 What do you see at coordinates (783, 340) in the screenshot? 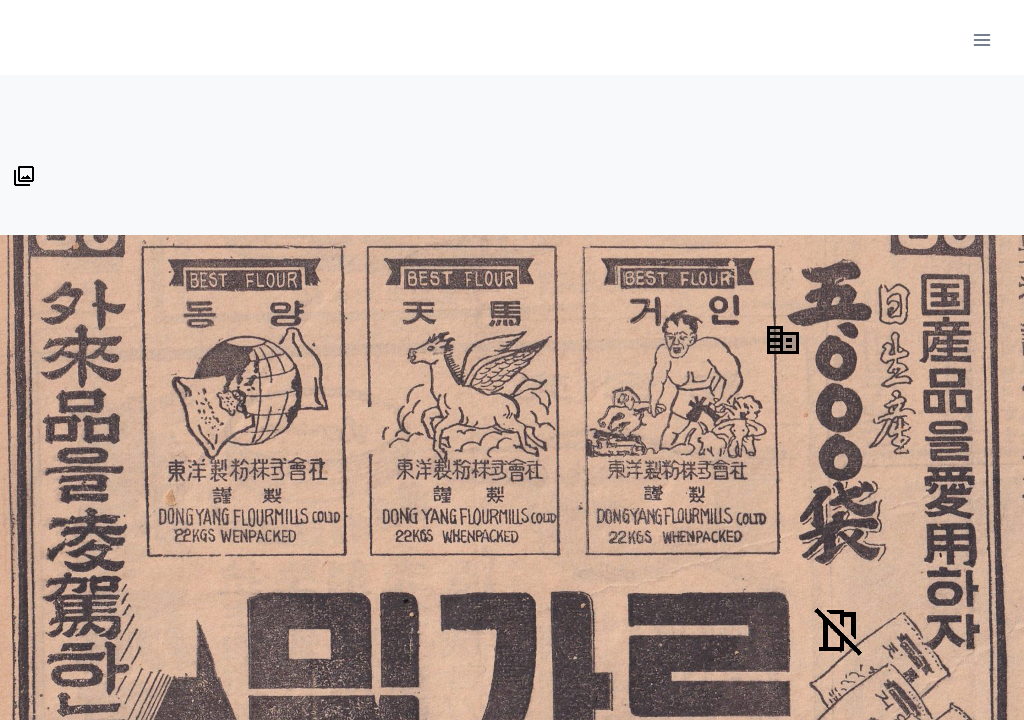
I see `view company or organization details` at bounding box center [783, 340].